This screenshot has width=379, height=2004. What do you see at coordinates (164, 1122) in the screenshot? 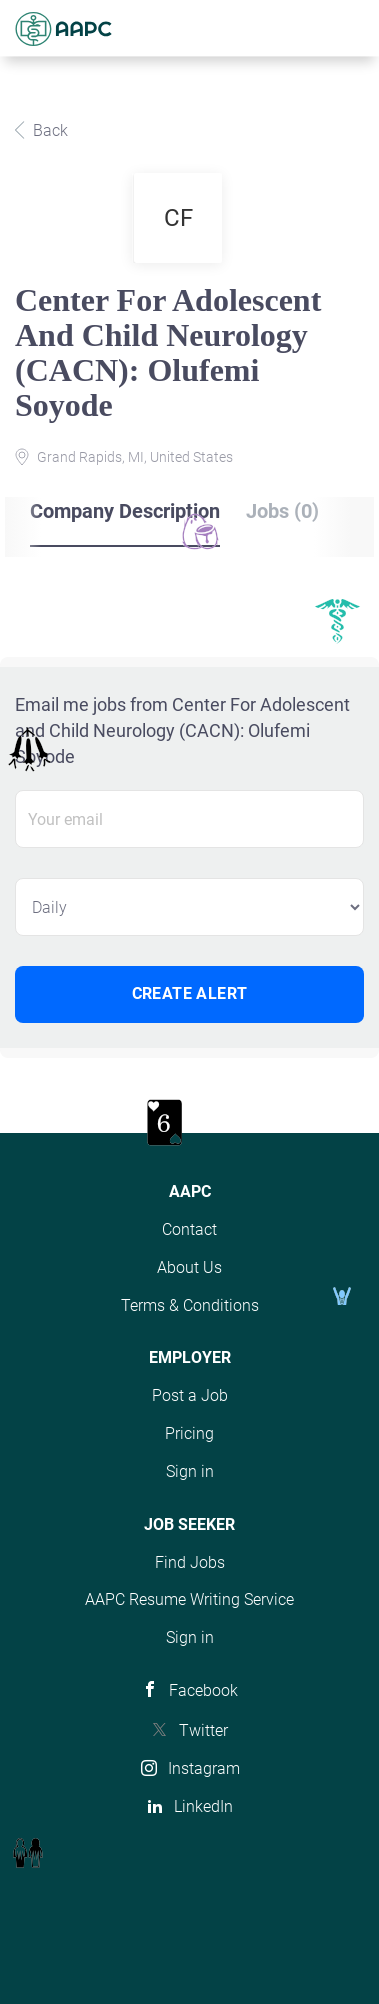
I see `six of hearts playing card` at bounding box center [164, 1122].